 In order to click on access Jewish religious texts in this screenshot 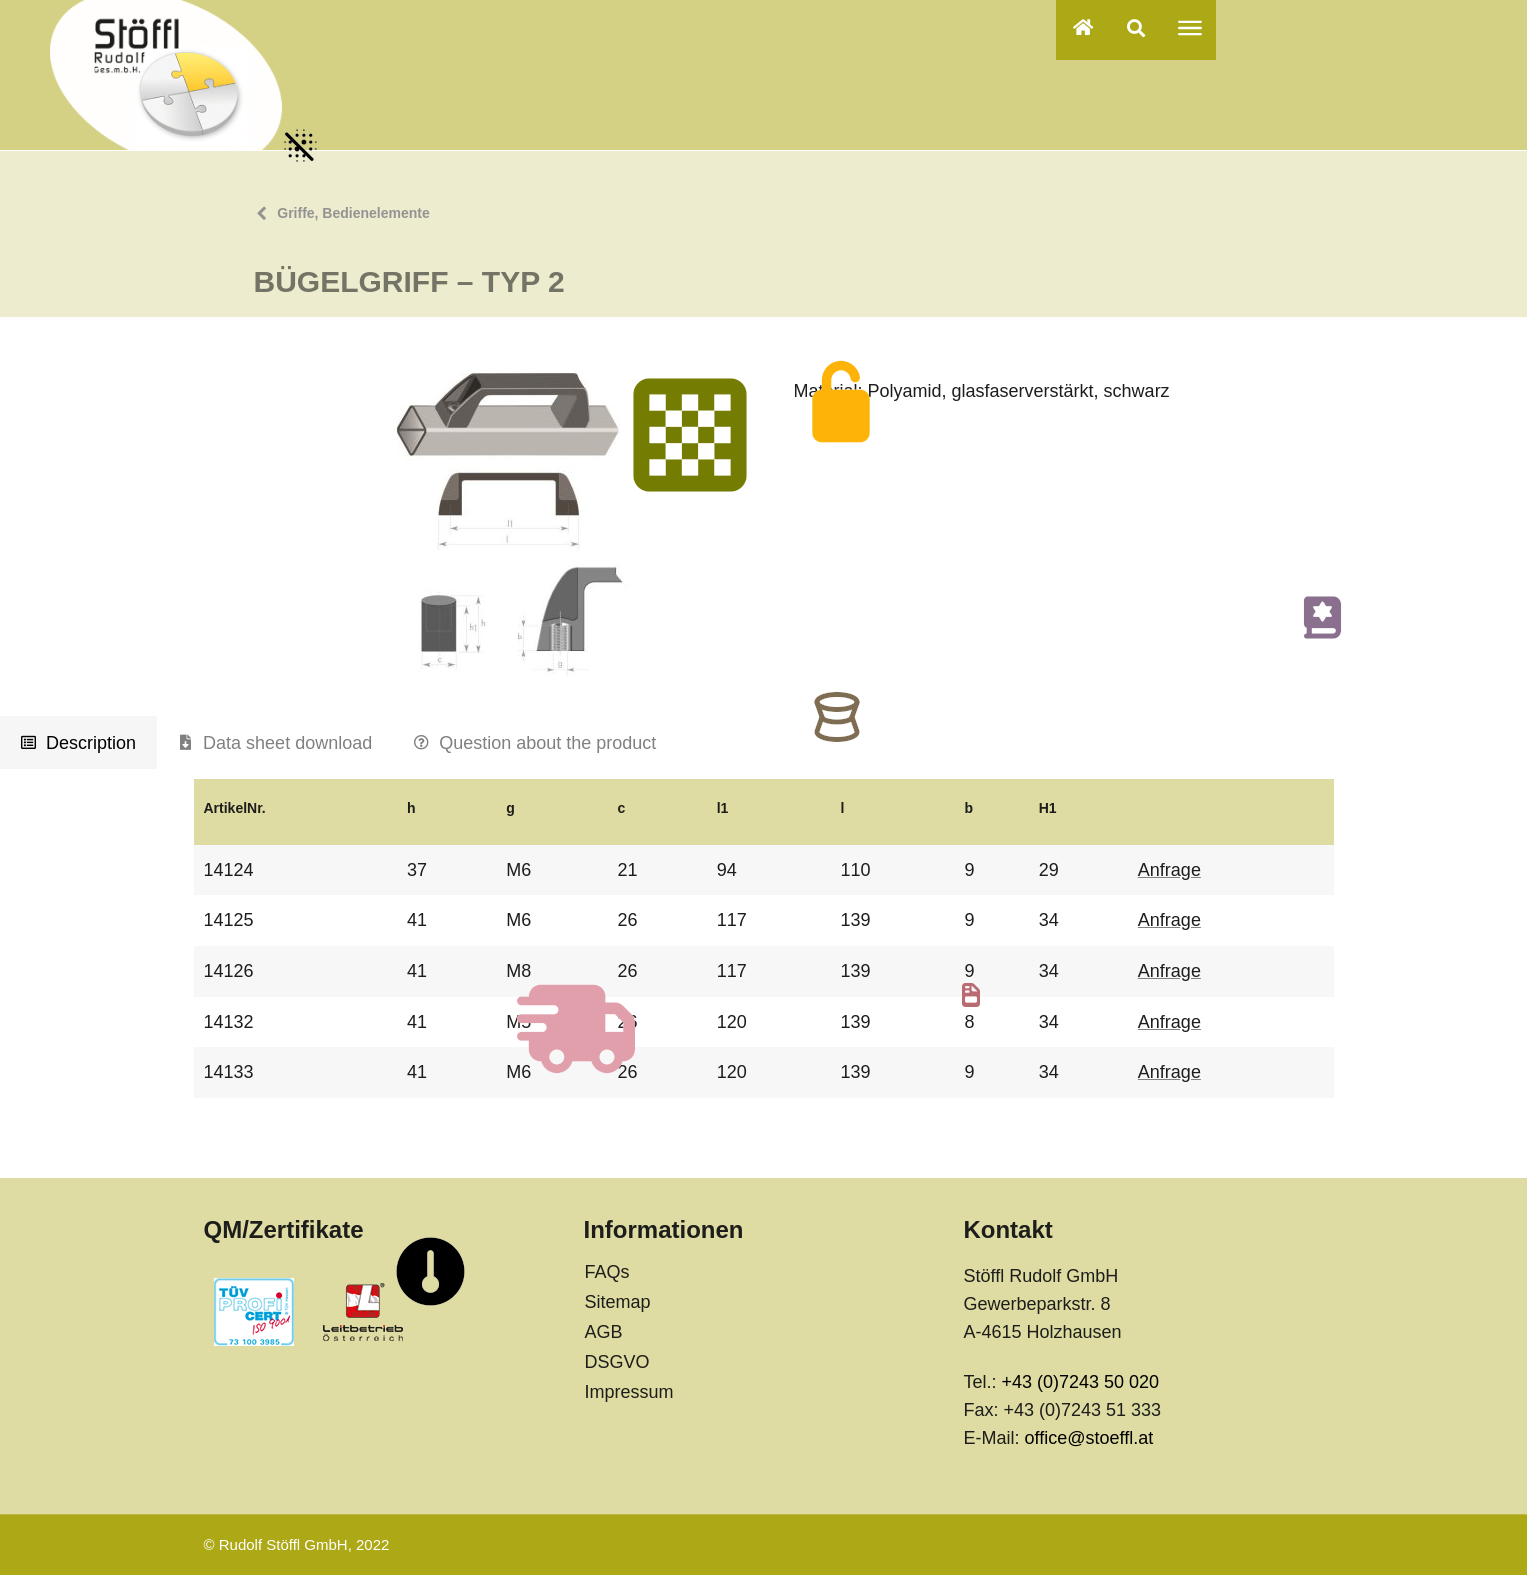, I will do `click(1322, 617)`.